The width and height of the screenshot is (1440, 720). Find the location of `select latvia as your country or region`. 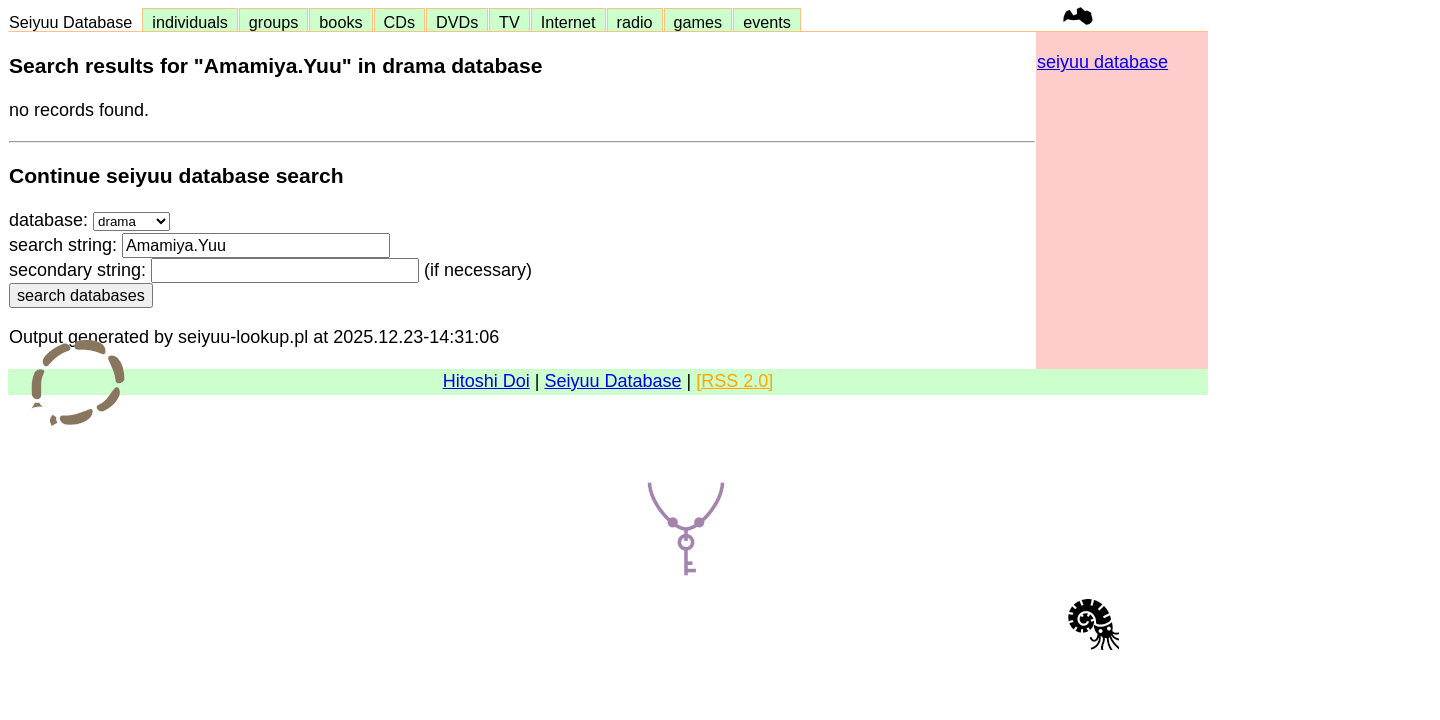

select latvia as your country or region is located at coordinates (1078, 16).